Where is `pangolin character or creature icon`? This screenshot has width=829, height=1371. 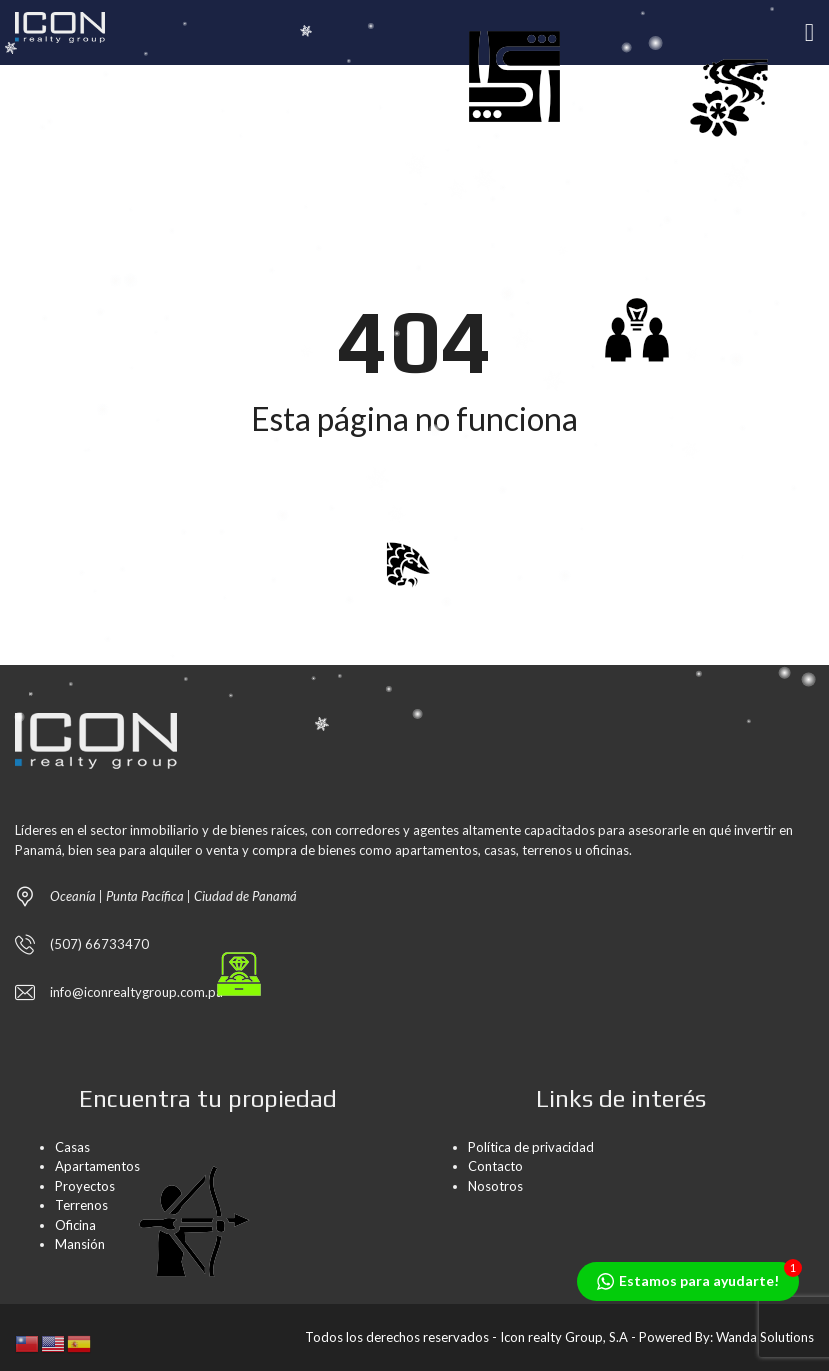 pangolin character or creature icon is located at coordinates (410, 565).